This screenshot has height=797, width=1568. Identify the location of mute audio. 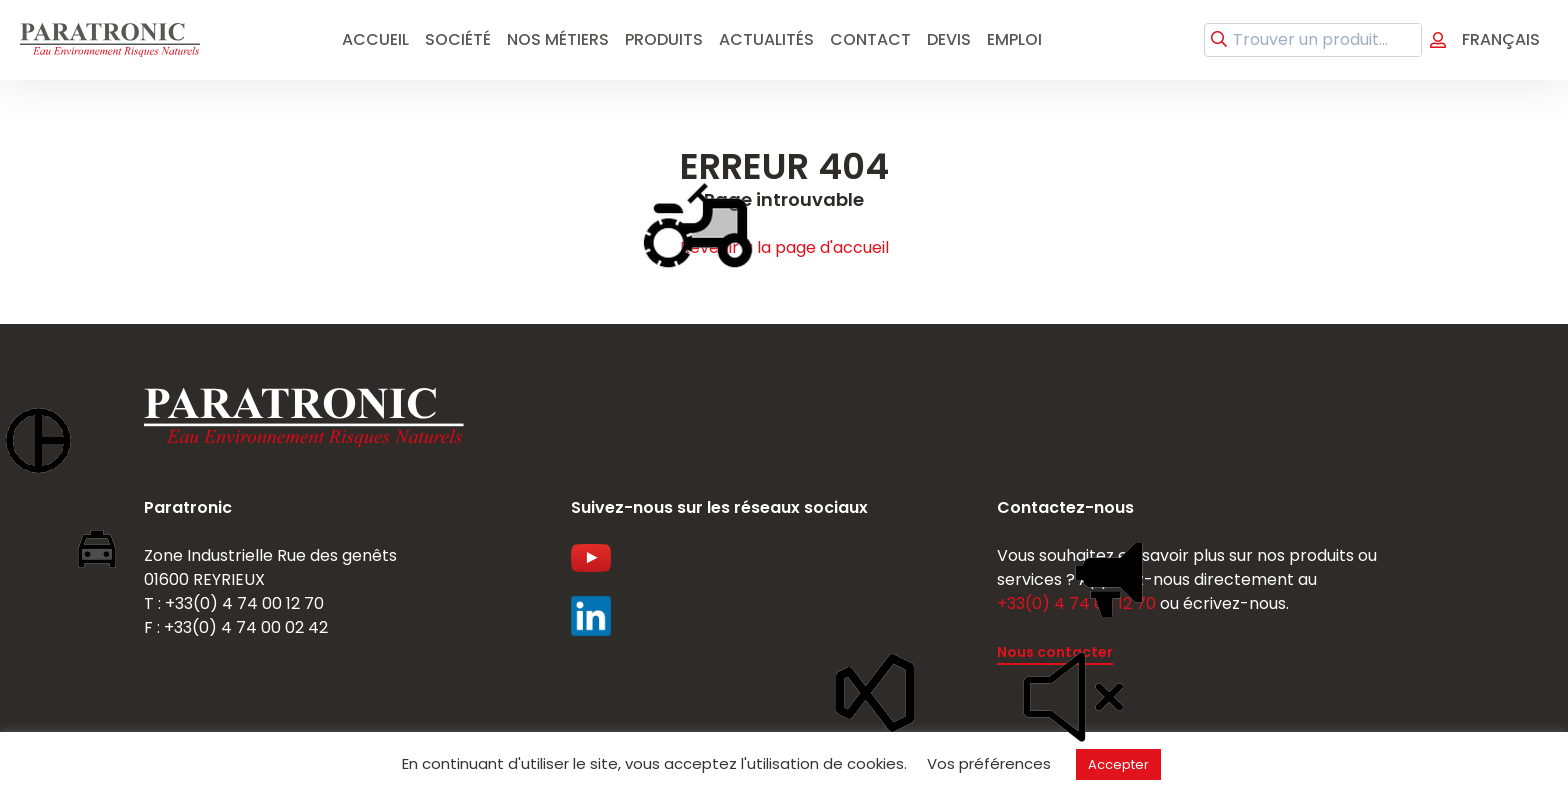
(1068, 697).